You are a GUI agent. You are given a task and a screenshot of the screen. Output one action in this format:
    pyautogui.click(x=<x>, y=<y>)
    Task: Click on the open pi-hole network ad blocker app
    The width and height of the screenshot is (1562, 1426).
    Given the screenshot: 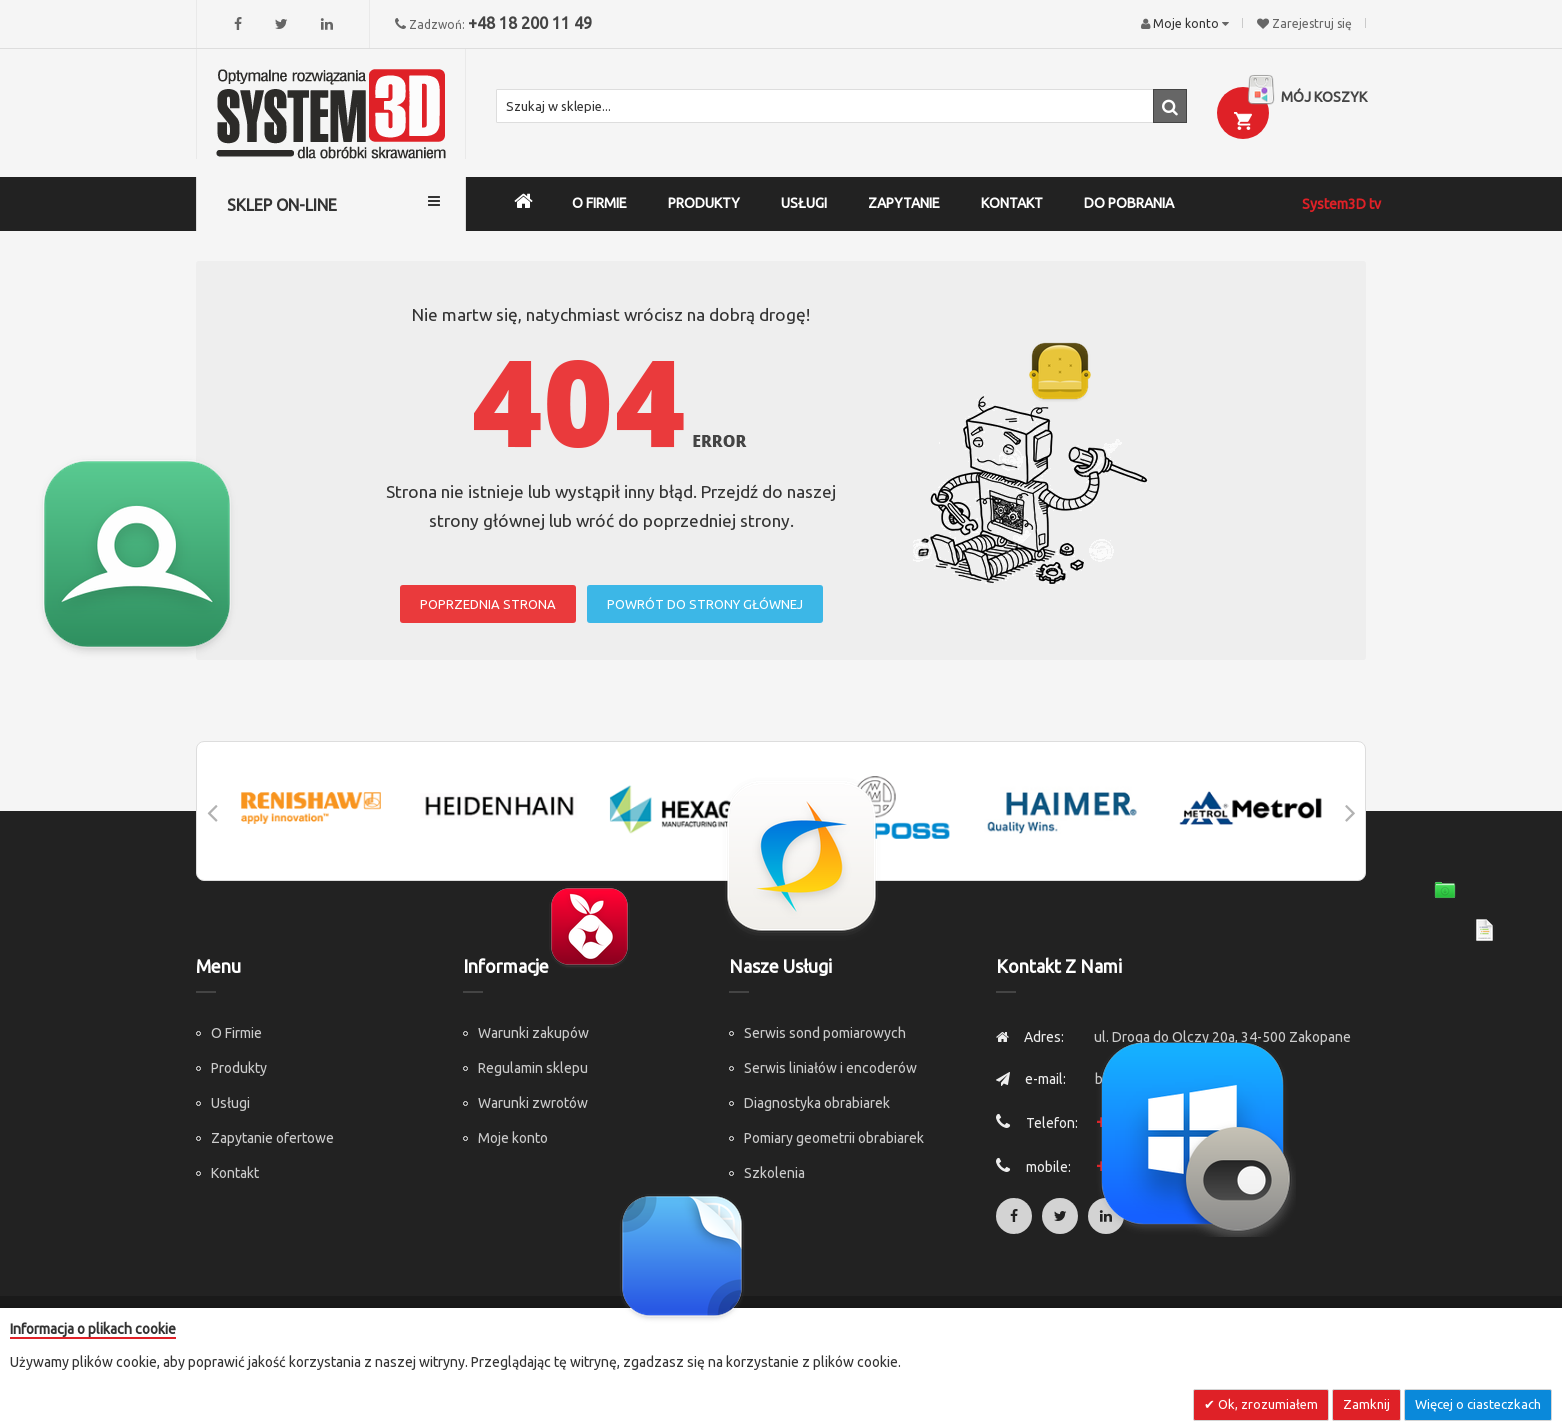 What is the action you would take?
    pyautogui.click(x=589, y=926)
    